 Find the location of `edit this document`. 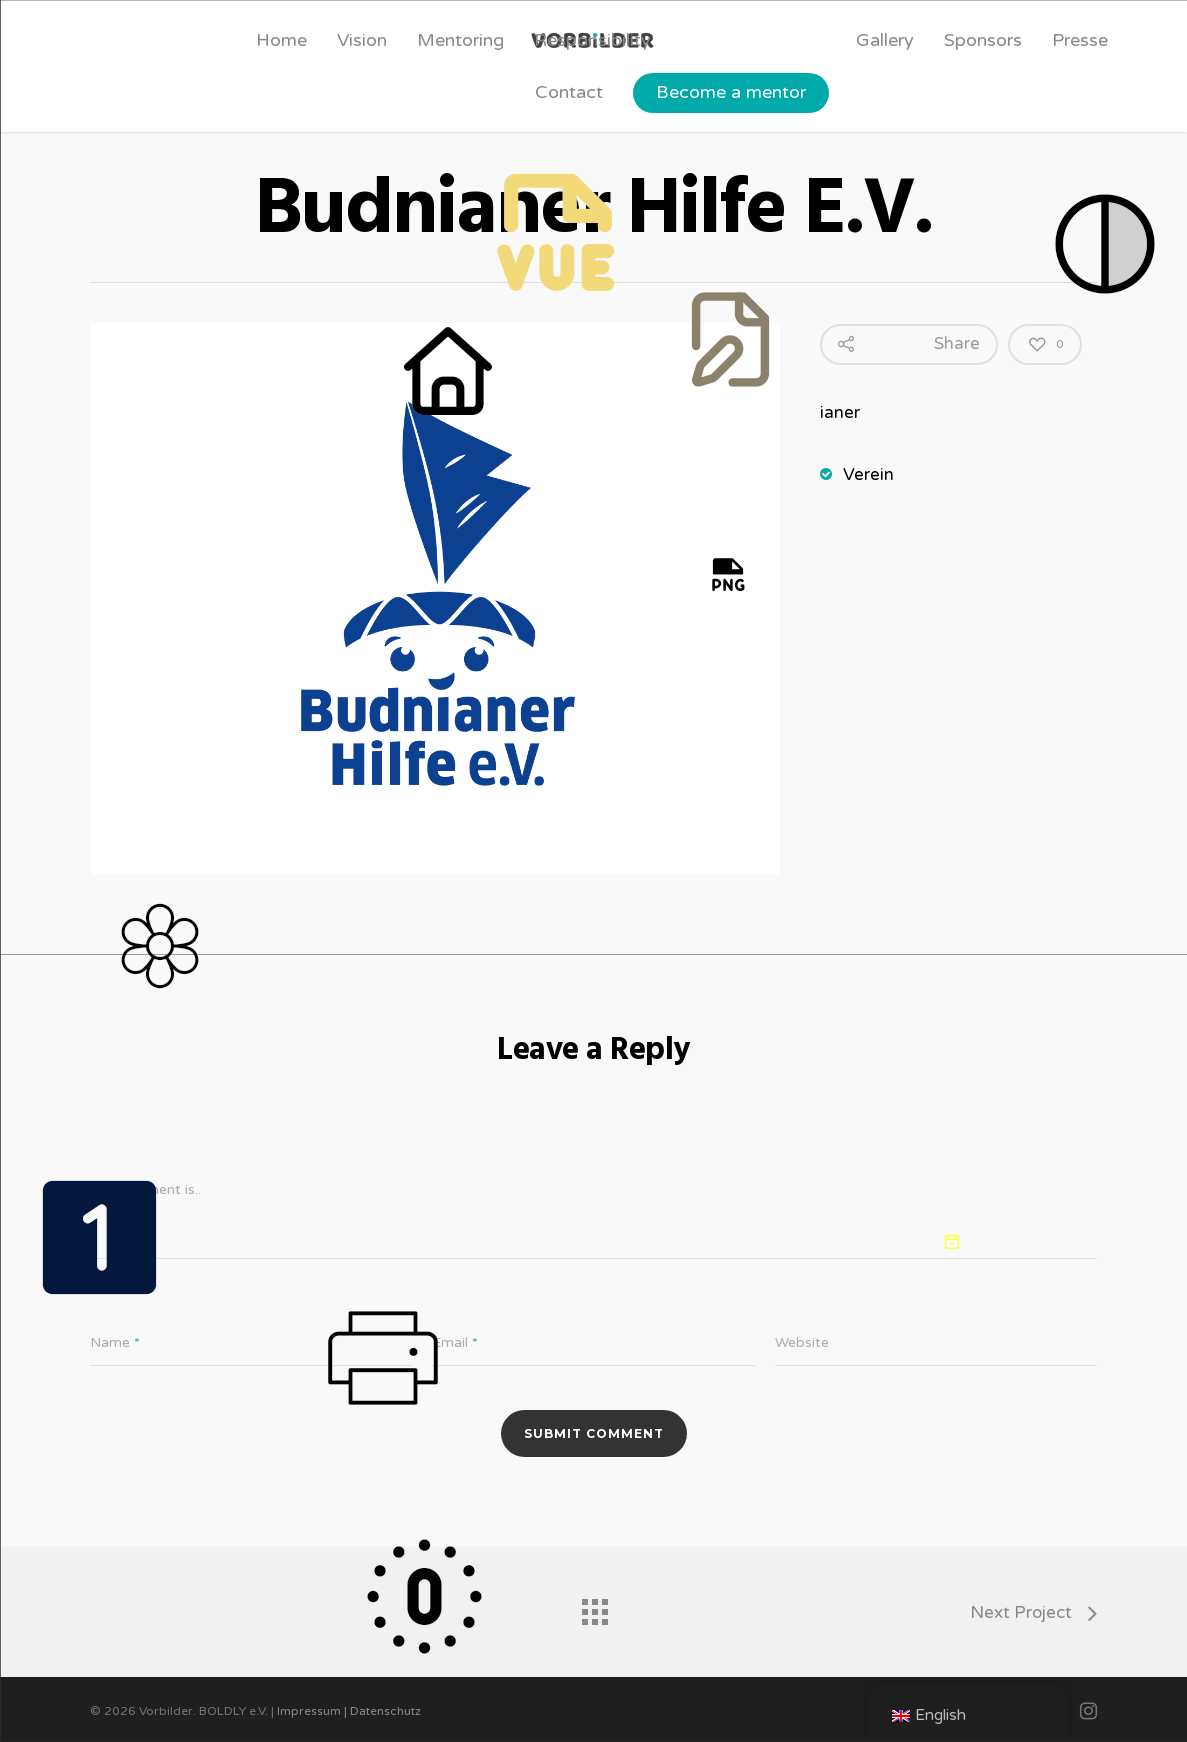

edit this document is located at coordinates (730, 339).